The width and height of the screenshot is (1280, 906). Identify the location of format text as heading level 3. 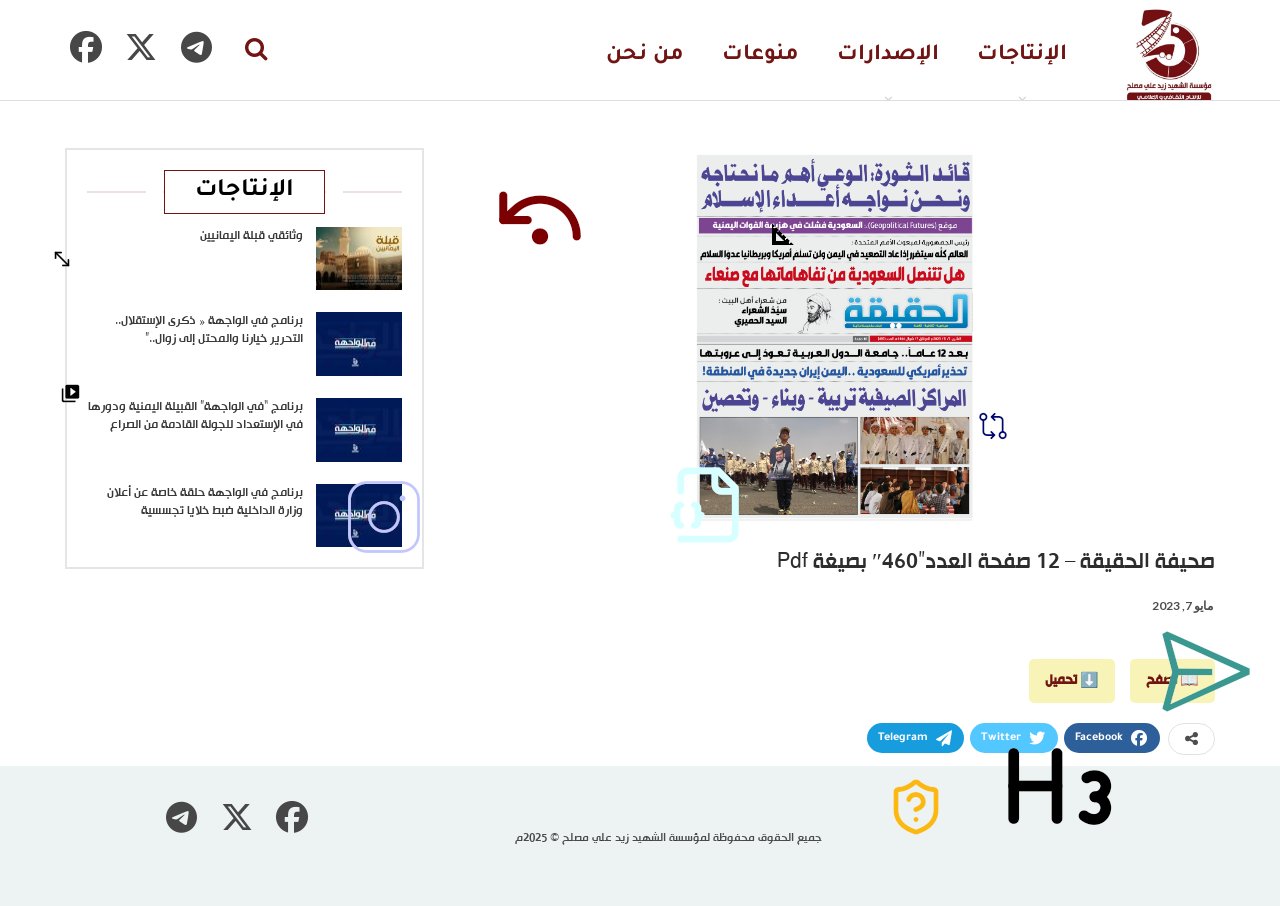
(1057, 786).